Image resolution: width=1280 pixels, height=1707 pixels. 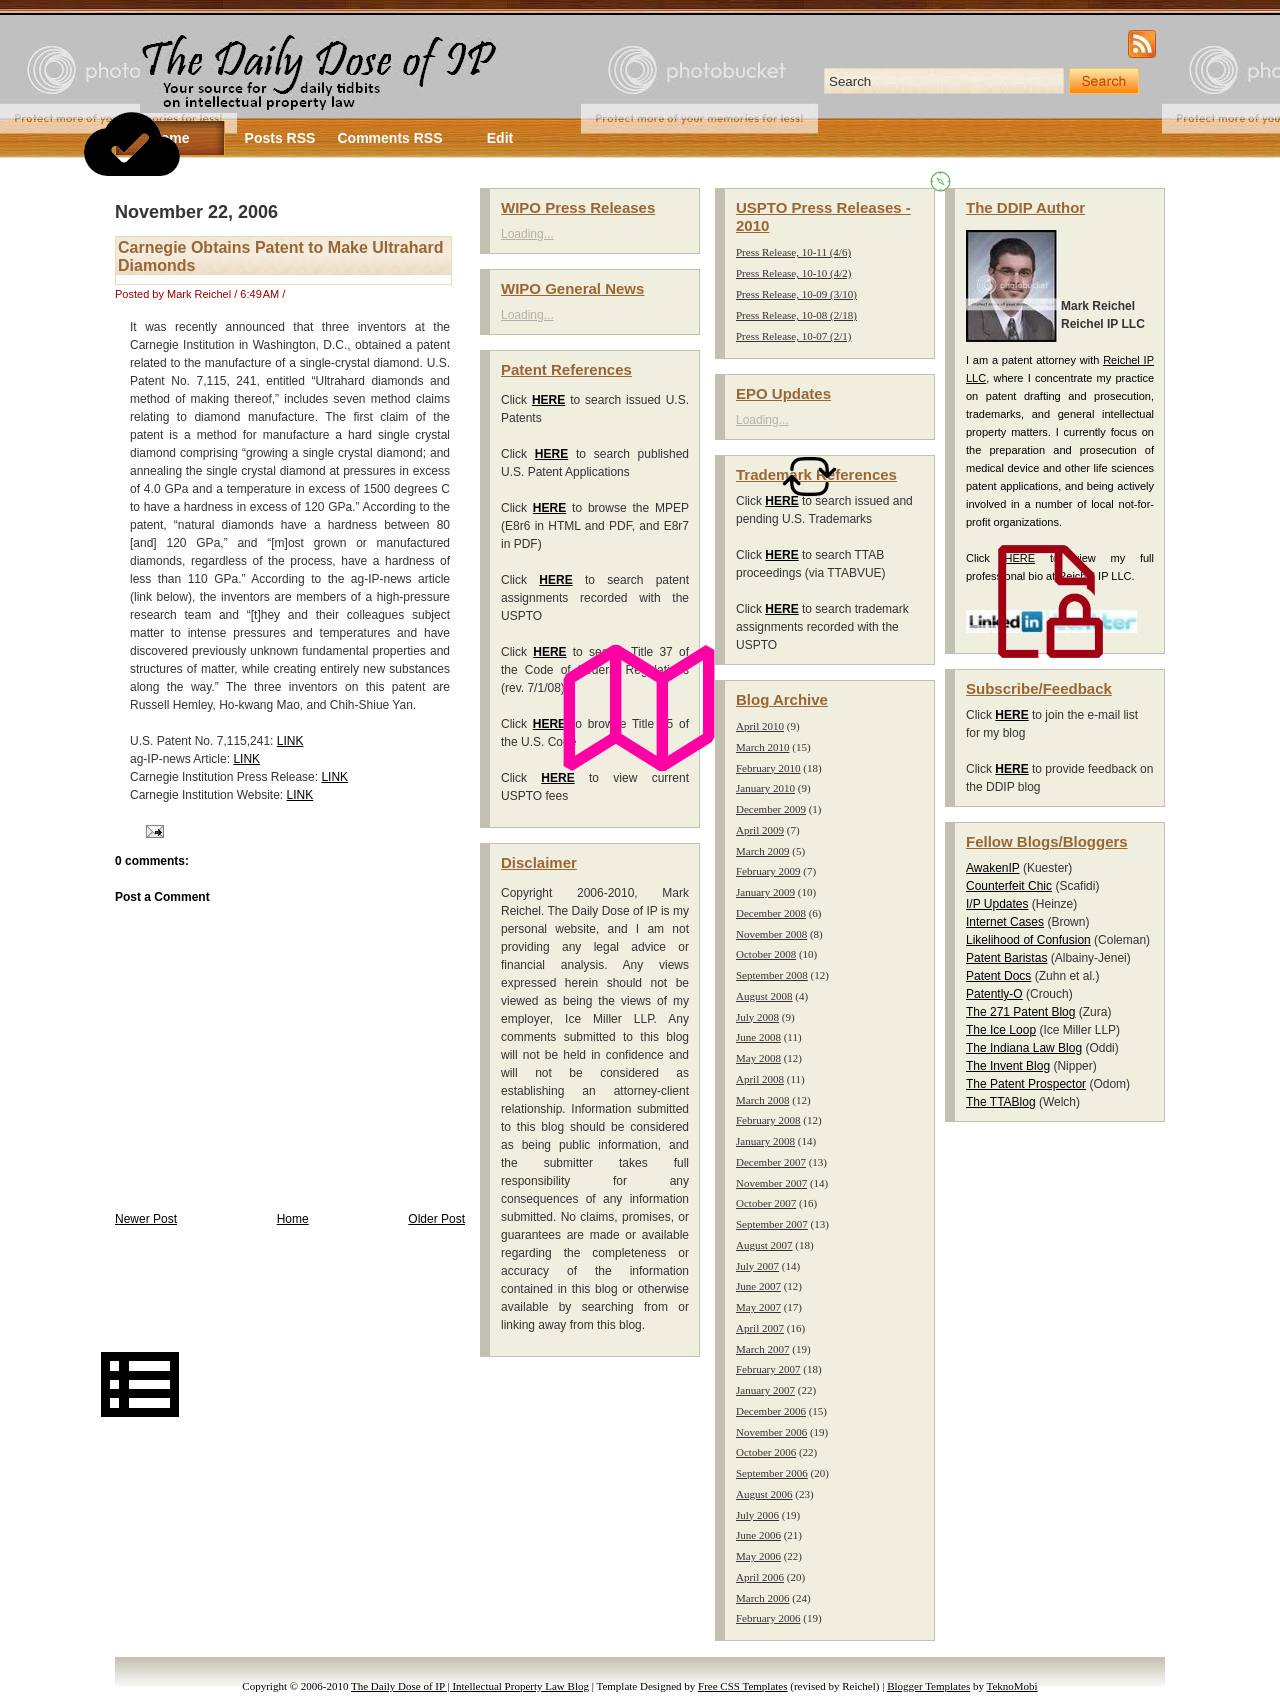 I want to click on refresh or reload content, so click(x=809, y=476).